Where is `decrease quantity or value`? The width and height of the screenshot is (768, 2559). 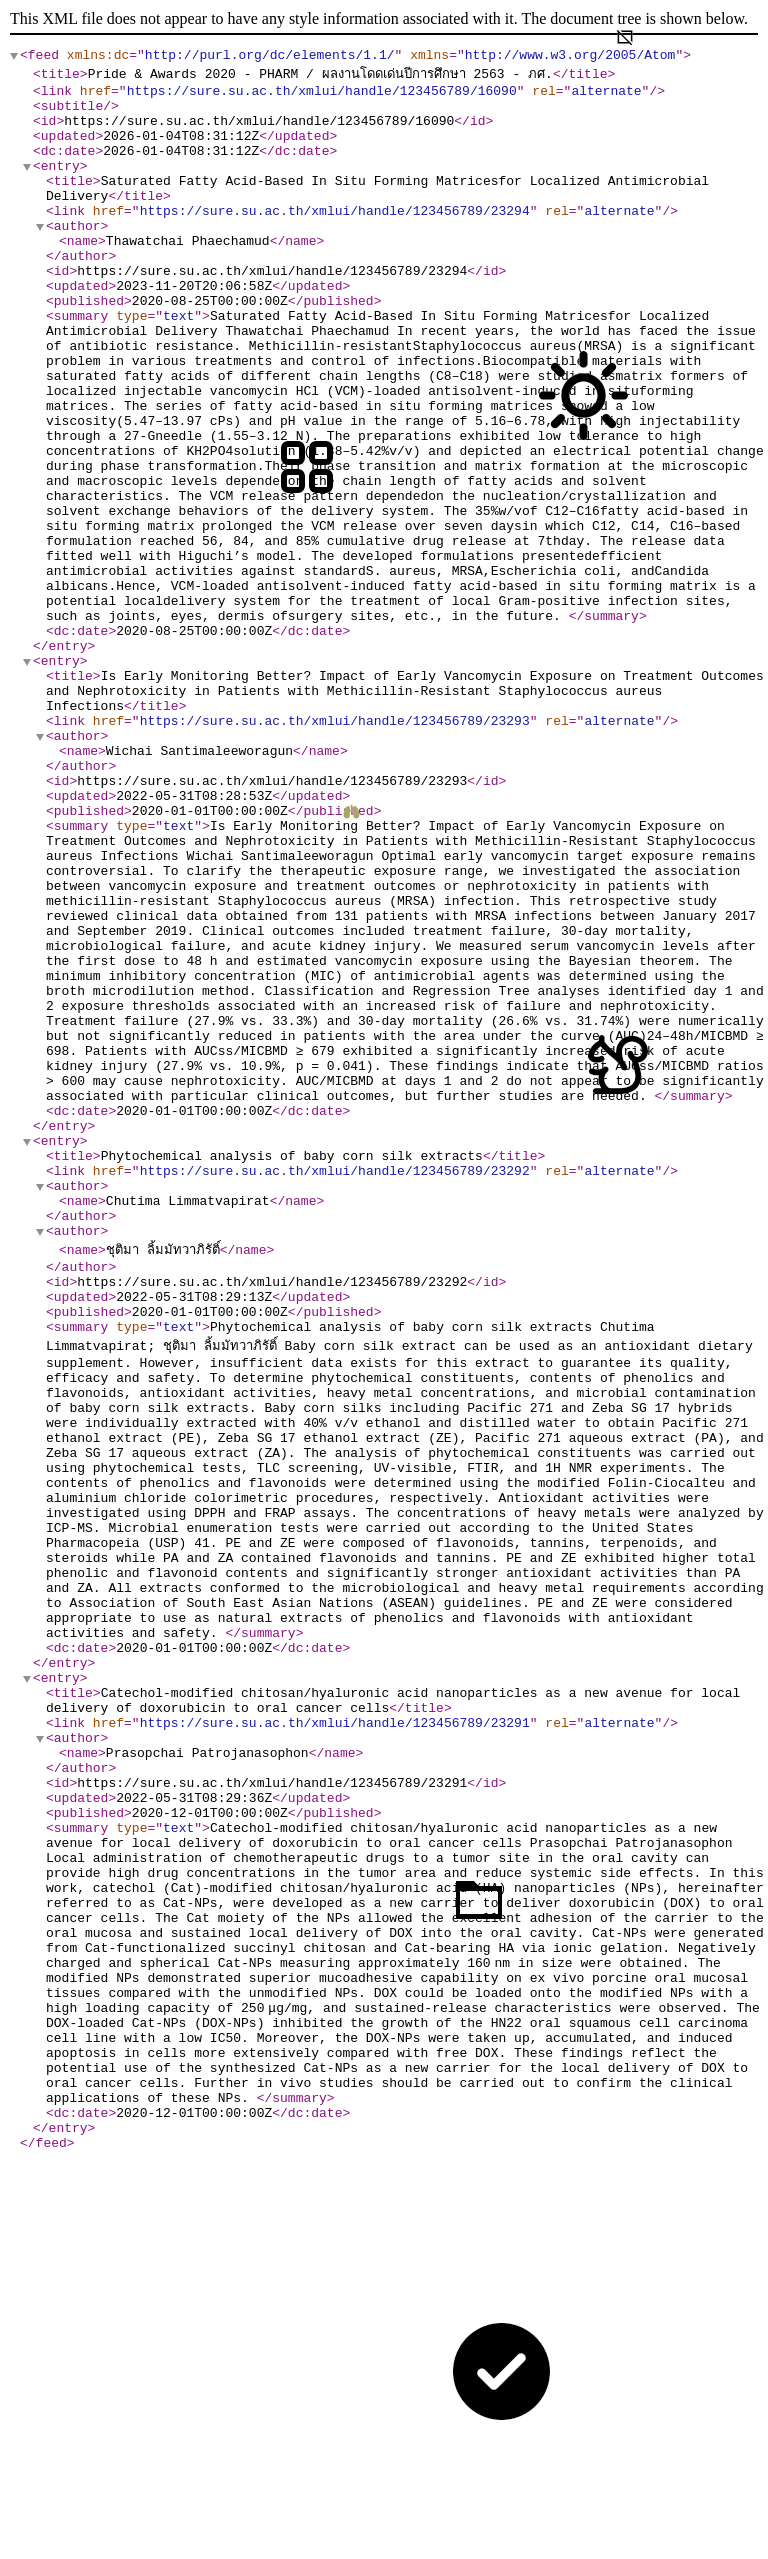 decrease quantity or value is located at coordinates (70, 75).